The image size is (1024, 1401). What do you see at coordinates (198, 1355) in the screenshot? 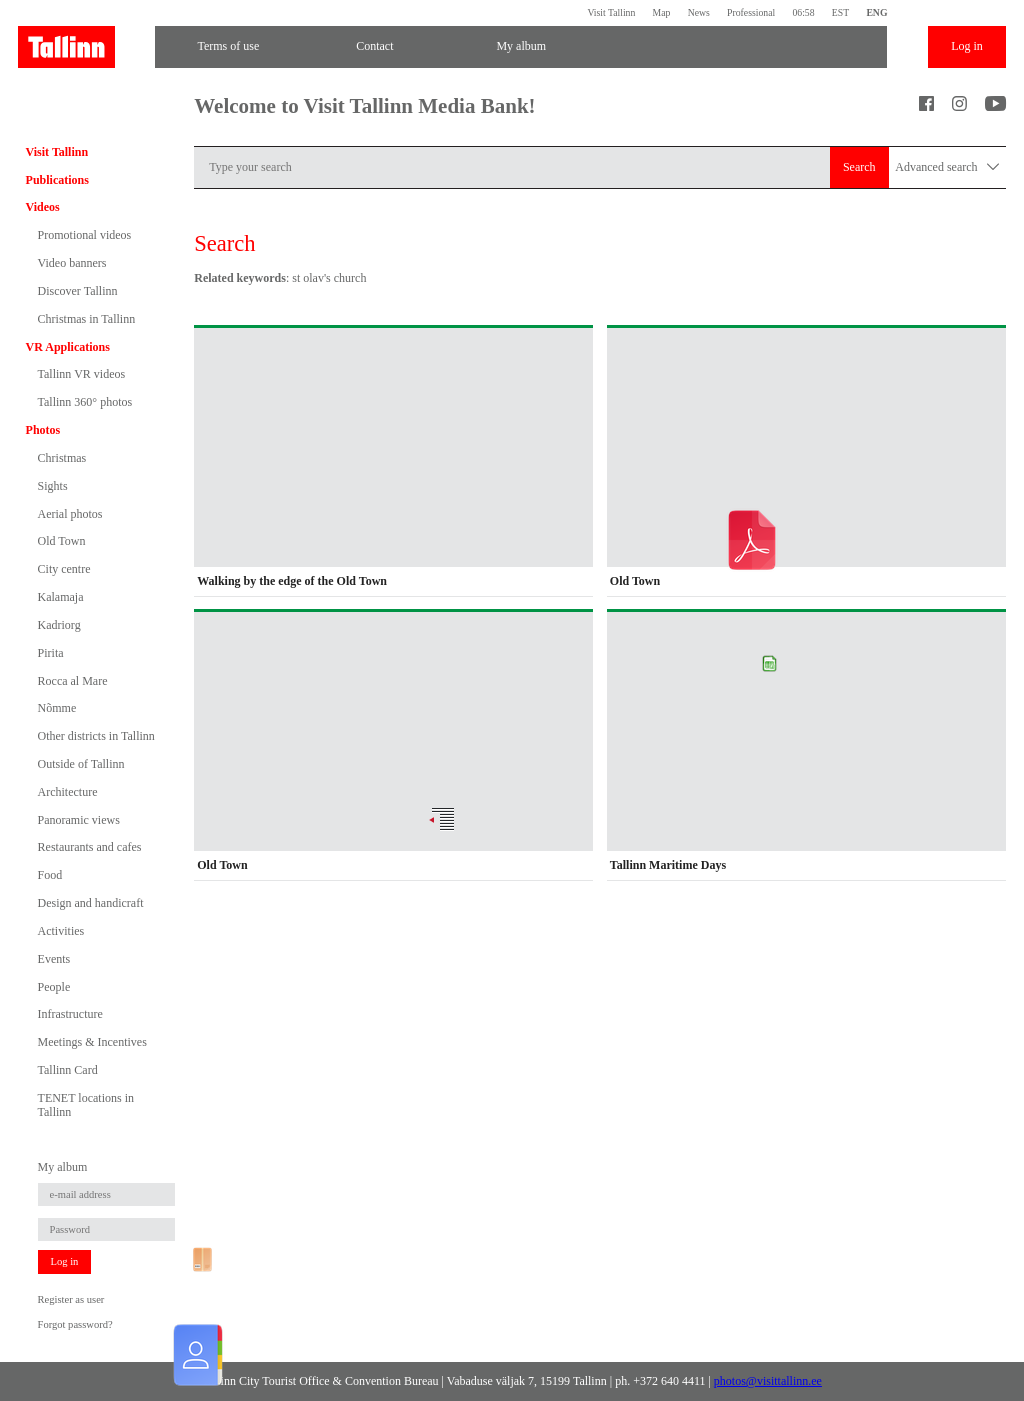
I see `open contacts or address book app` at bounding box center [198, 1355].